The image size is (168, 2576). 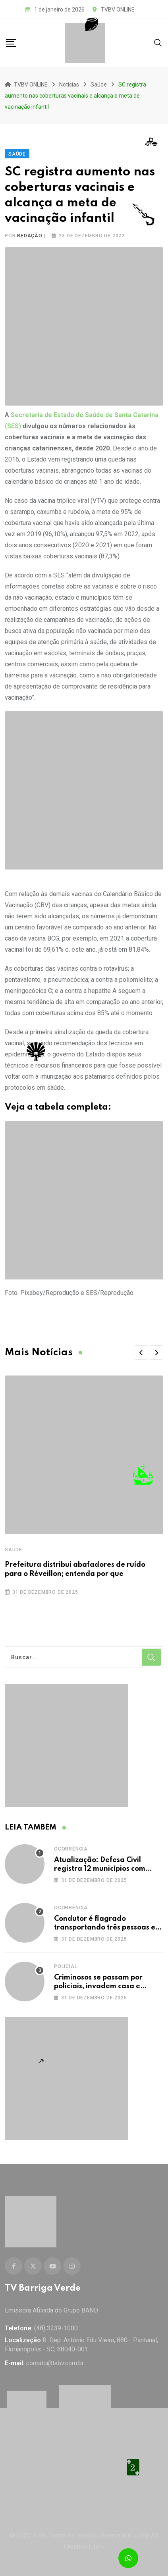 I want to click on historical sailing ship icon for exploration games, so click(x=143, y=1474).